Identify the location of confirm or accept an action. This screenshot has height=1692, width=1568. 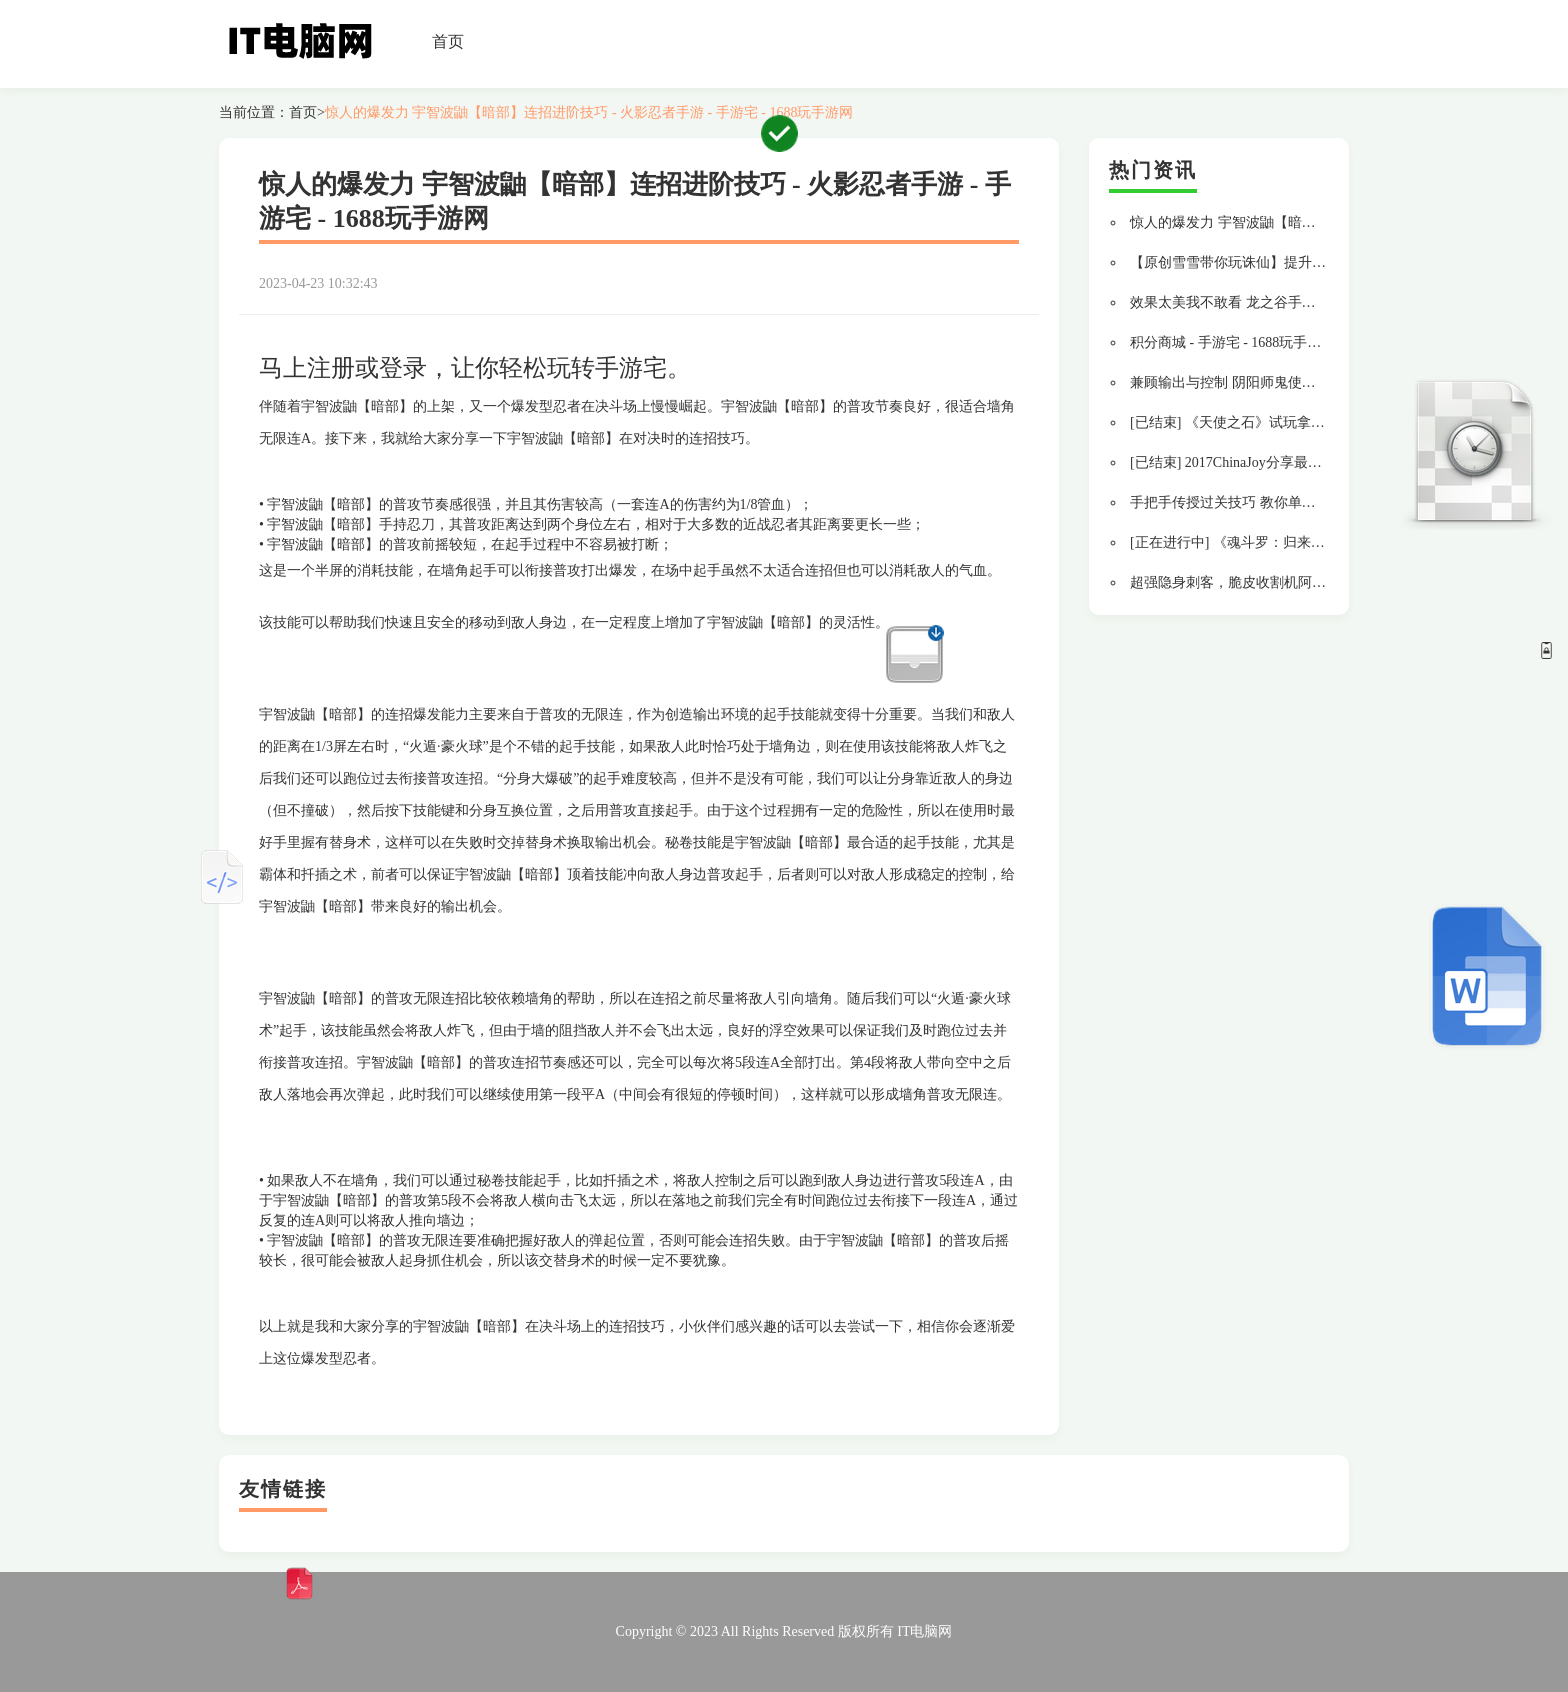
(779, 133).